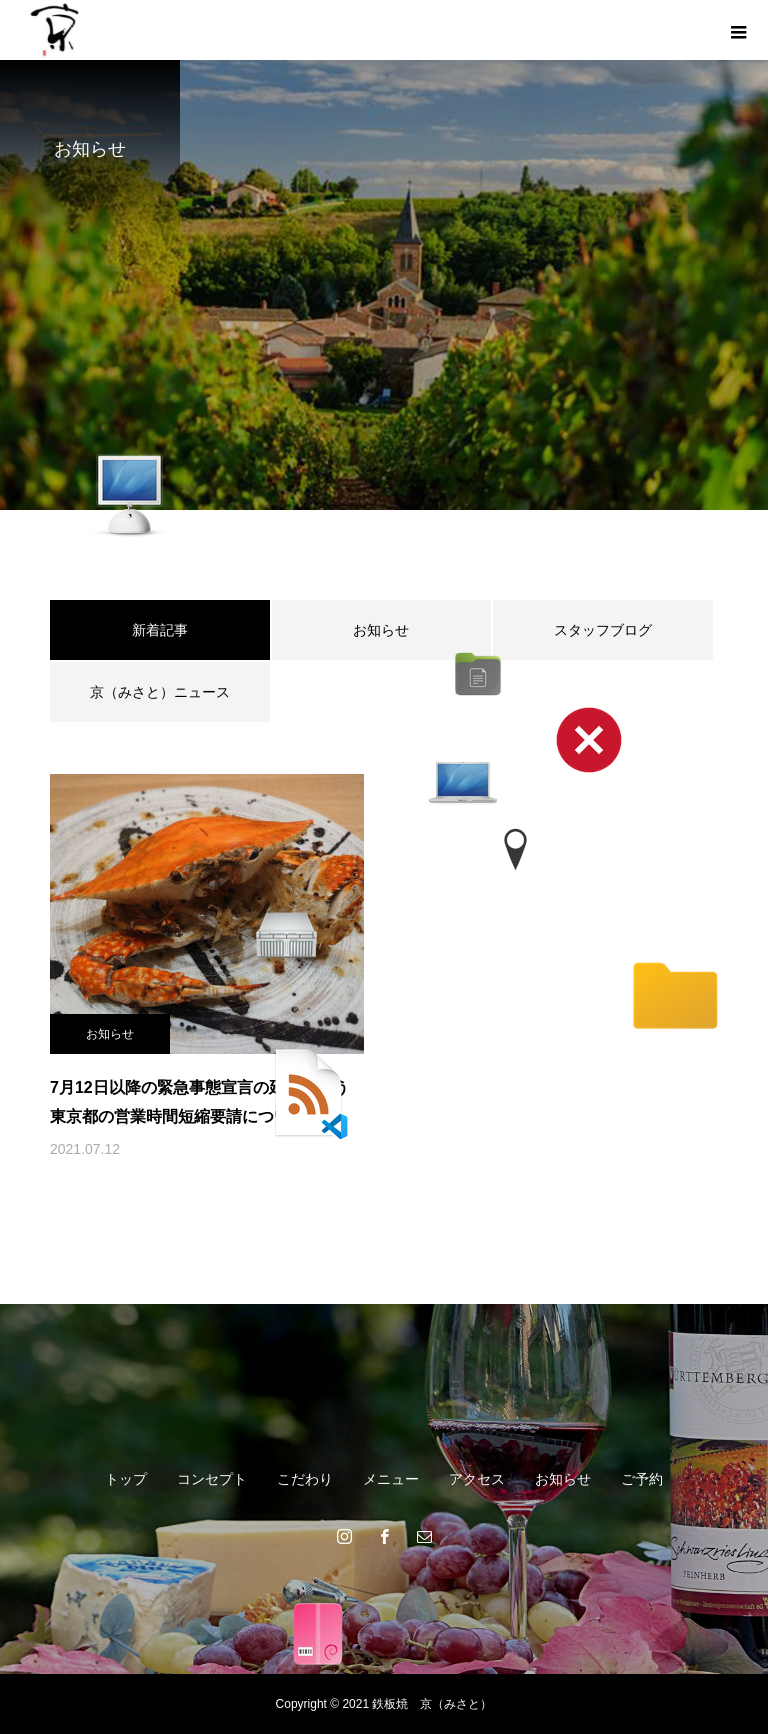 The width and height of the screenshot is (768, 1734). Describe the element at coordinates (286, 933) in the screenshot. I see `xserve g4 server hardware device` at that location.